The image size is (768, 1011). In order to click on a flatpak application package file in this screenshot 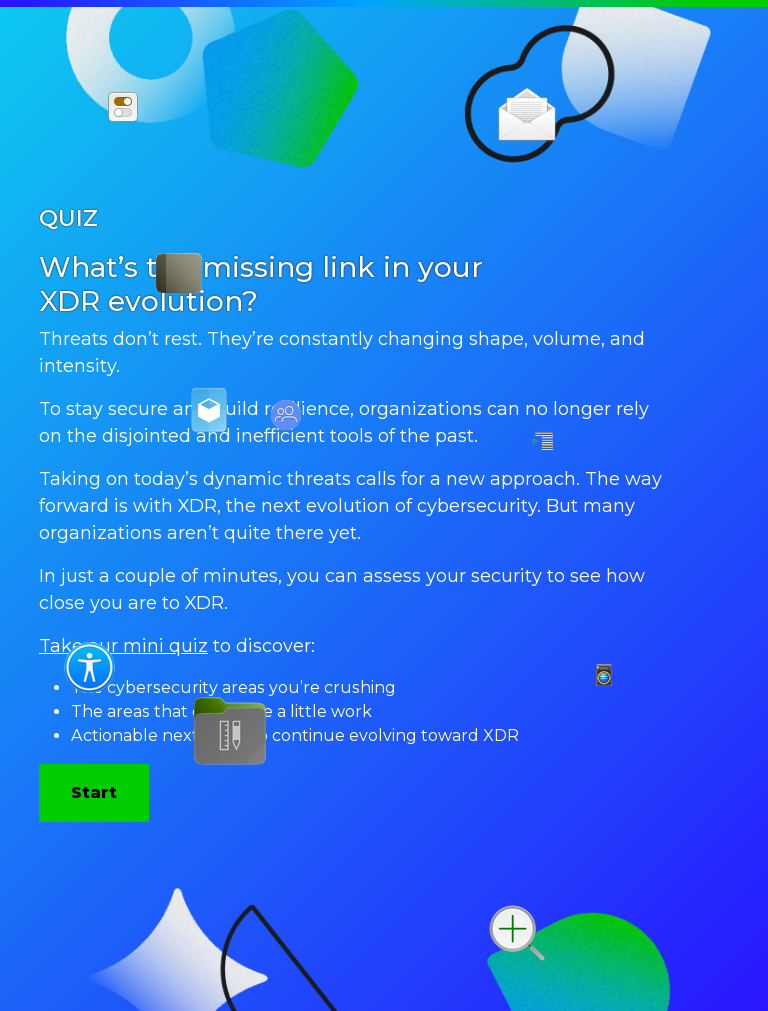, I will do `click(209, 410)`.